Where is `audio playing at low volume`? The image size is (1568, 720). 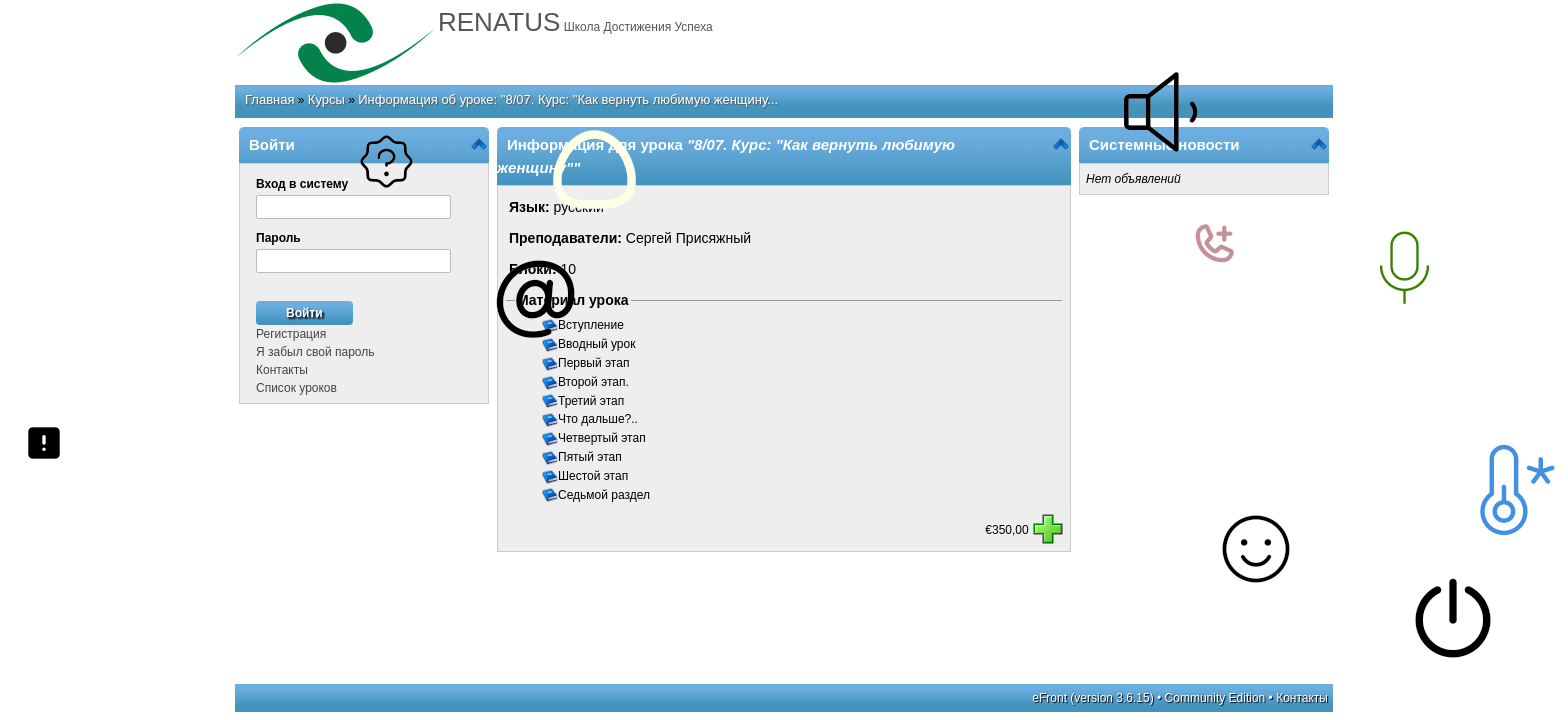
audio playing at low volume is located at coordinates (1167, 112).